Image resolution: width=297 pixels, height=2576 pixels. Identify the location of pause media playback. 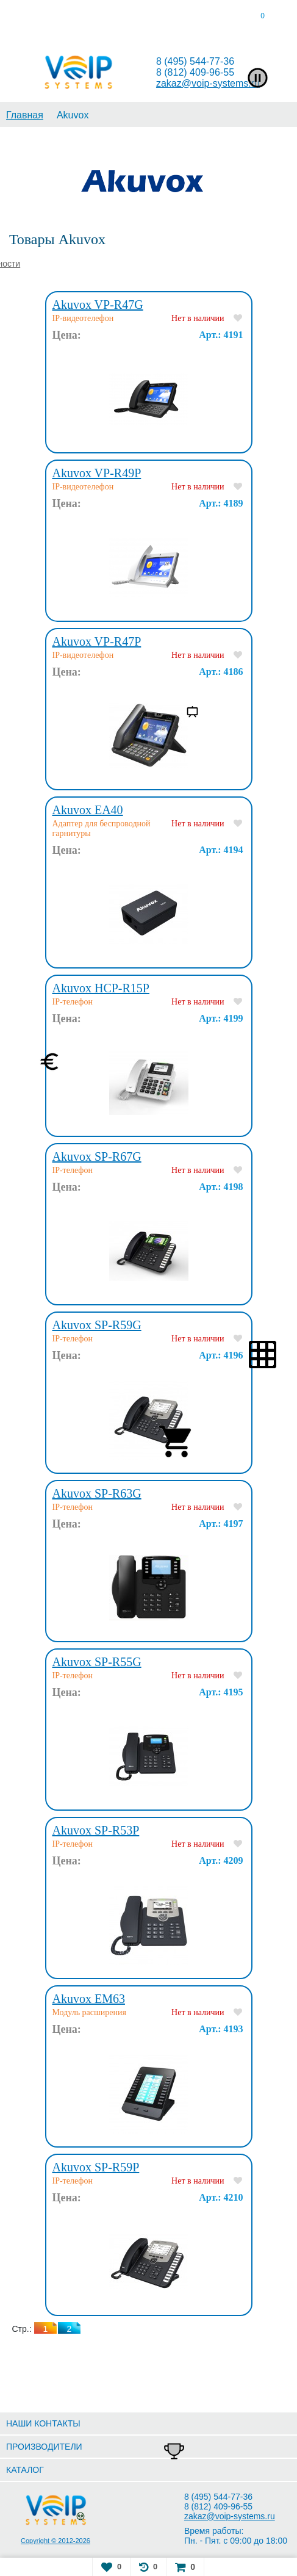
(257, 78).